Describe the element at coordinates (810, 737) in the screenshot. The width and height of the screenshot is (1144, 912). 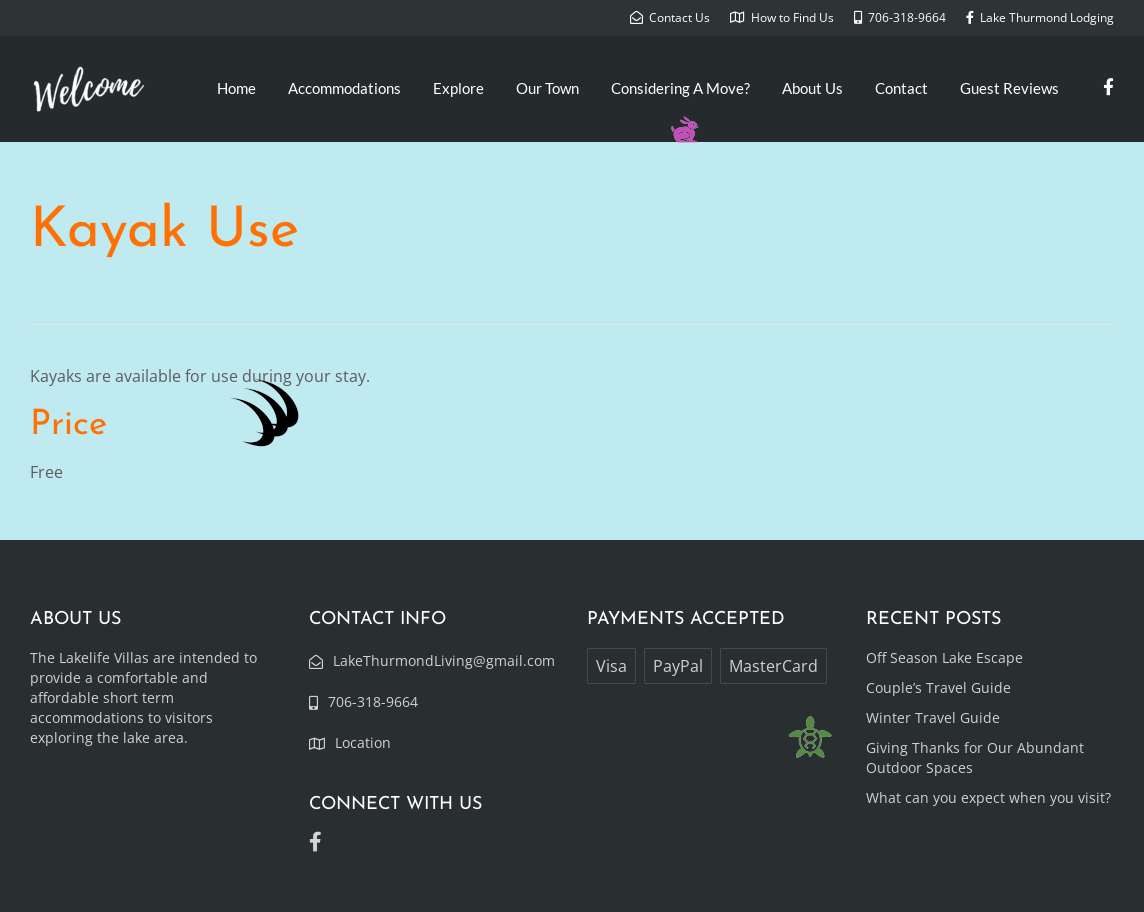
I see `indicates slow loading or processing speed` at that location.